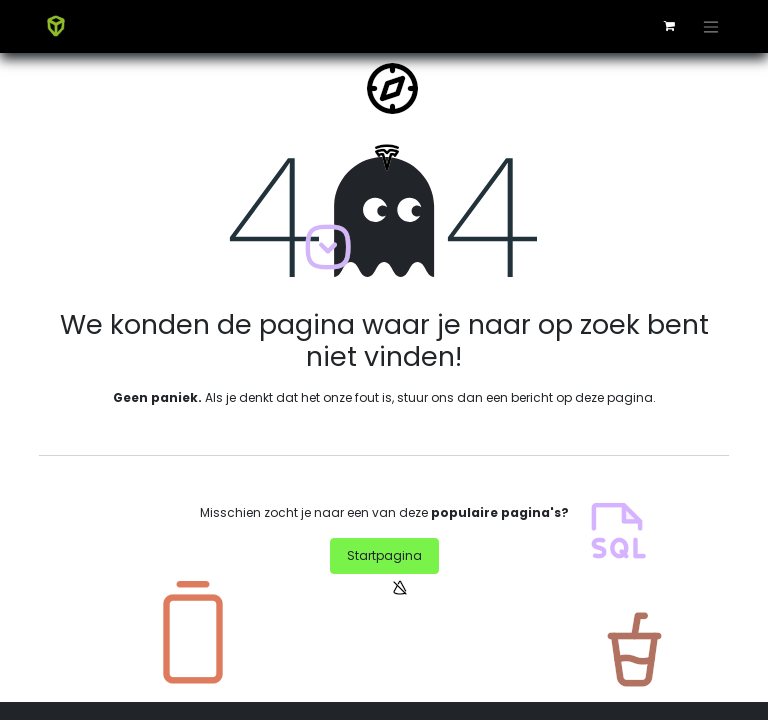  I want to click on expand dropdown menu or content, so click(328, 247).